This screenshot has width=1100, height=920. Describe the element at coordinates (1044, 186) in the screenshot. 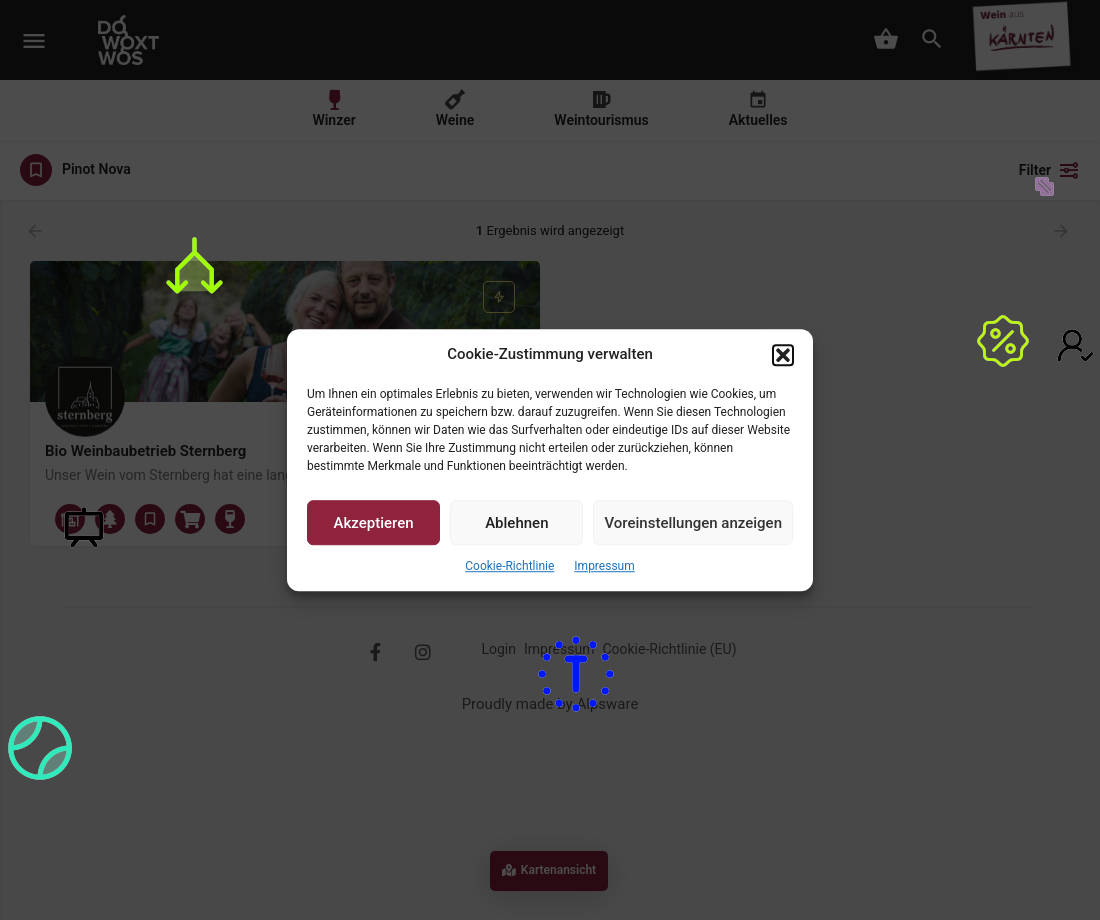

I see `unite or merge two shapes` at that location.